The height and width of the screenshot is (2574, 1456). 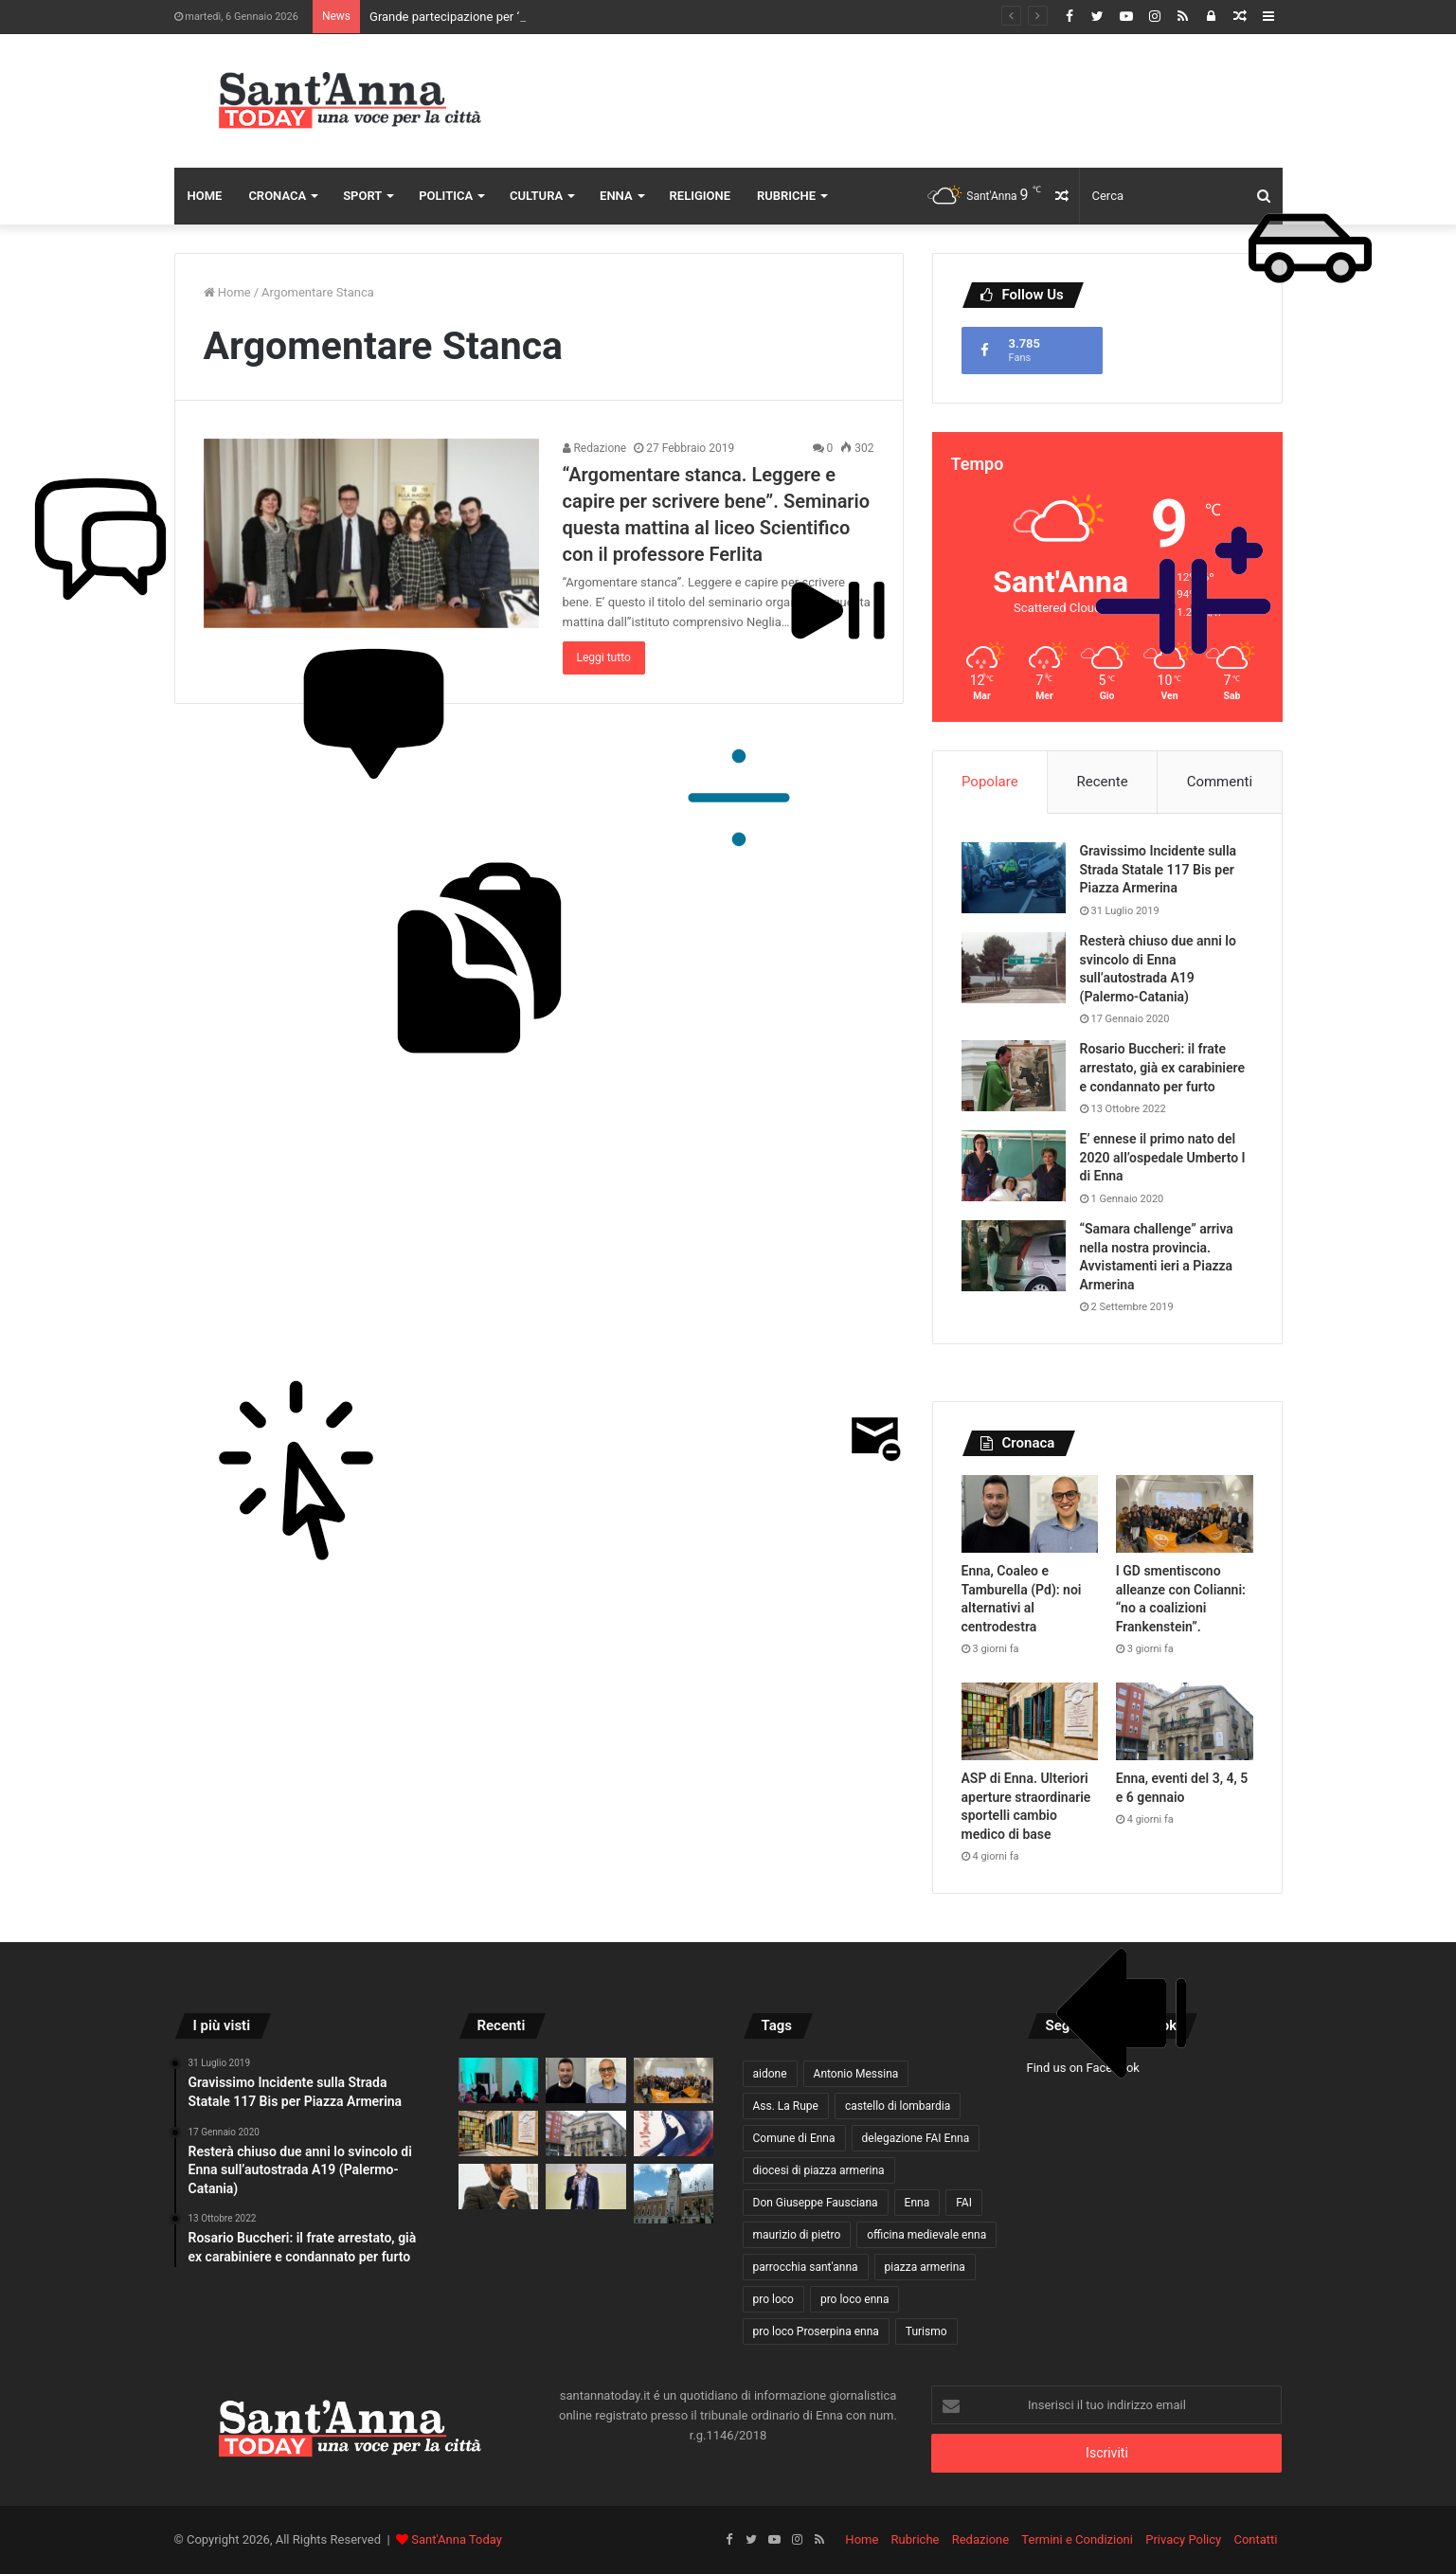 I want to click on unsubscribe from a mailing list, so click(x=874, y=1440).